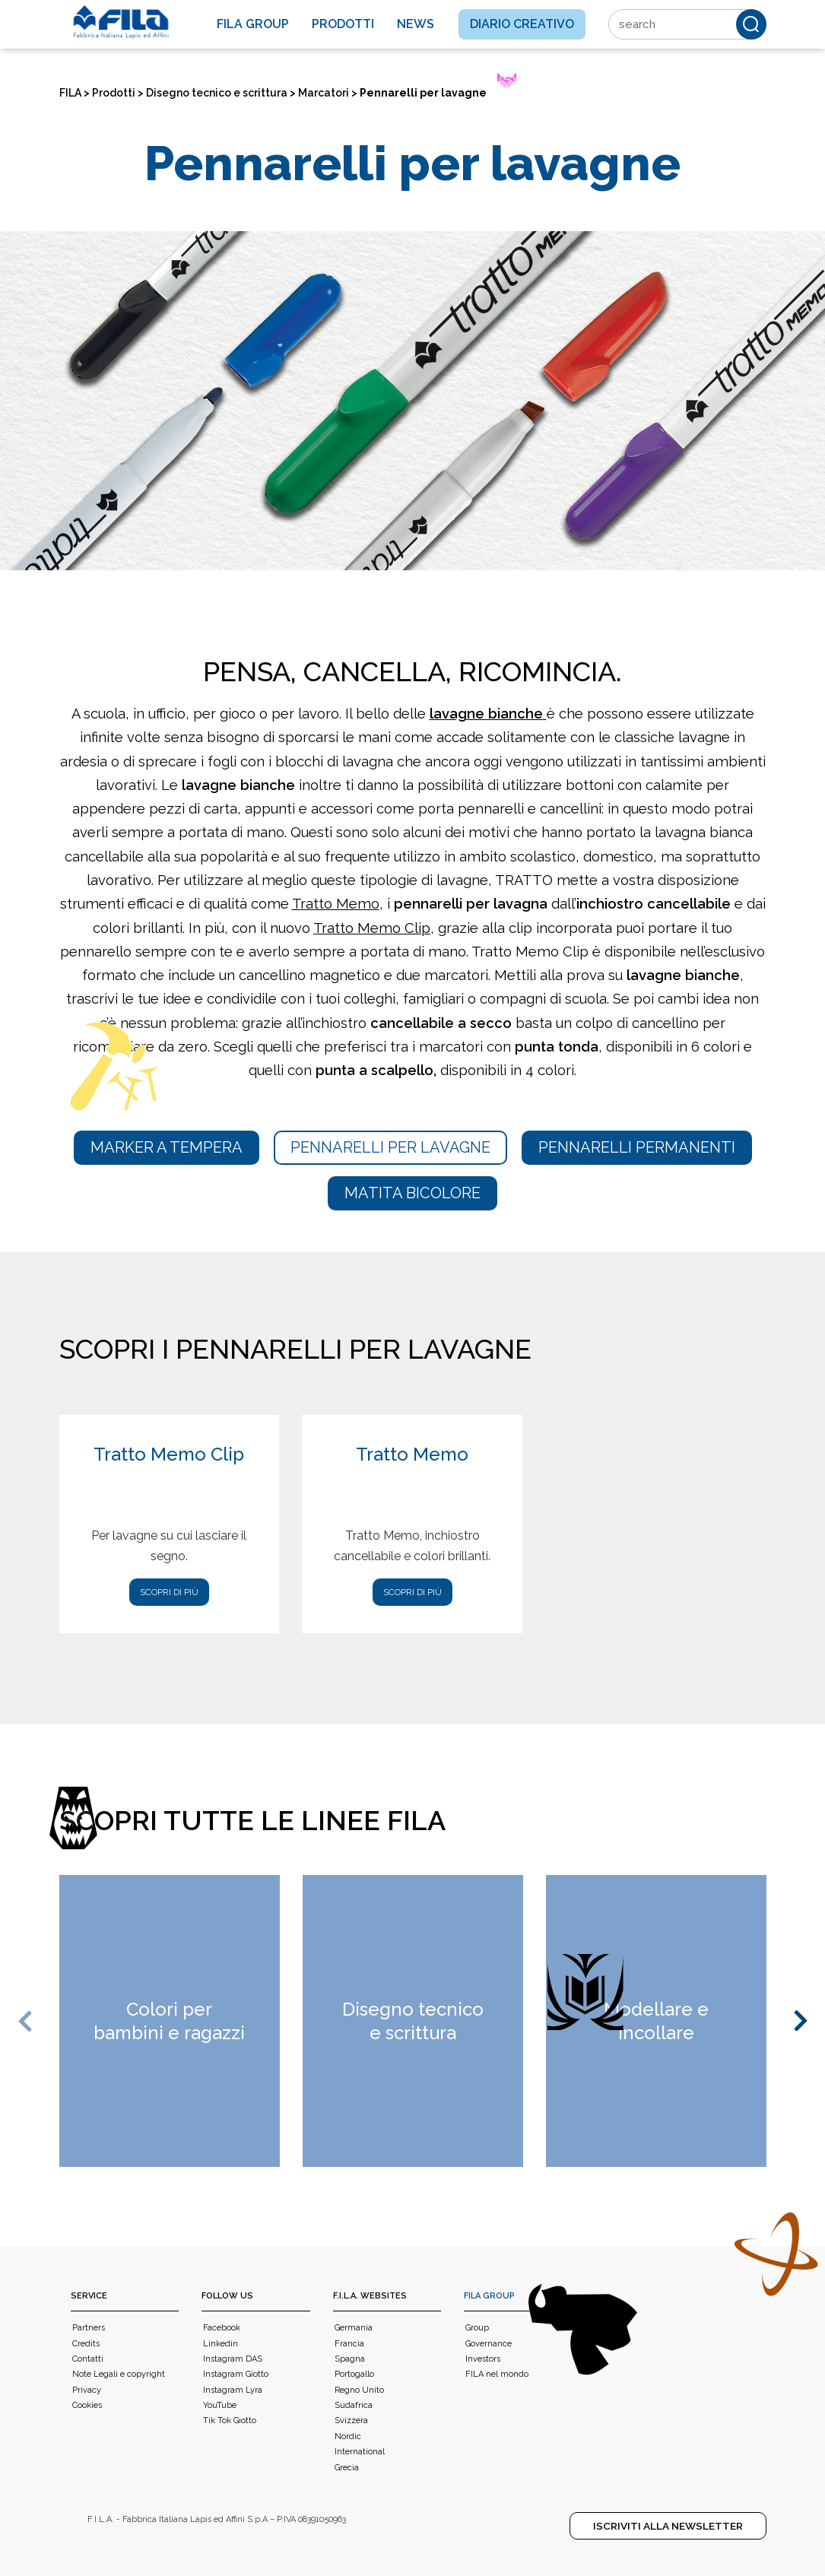 This screenshot has width=825, height=2576. Describe the element at coordinates (776, 2254) in the screenshot. I see `access 3D rotation or orbit controls` at that location.